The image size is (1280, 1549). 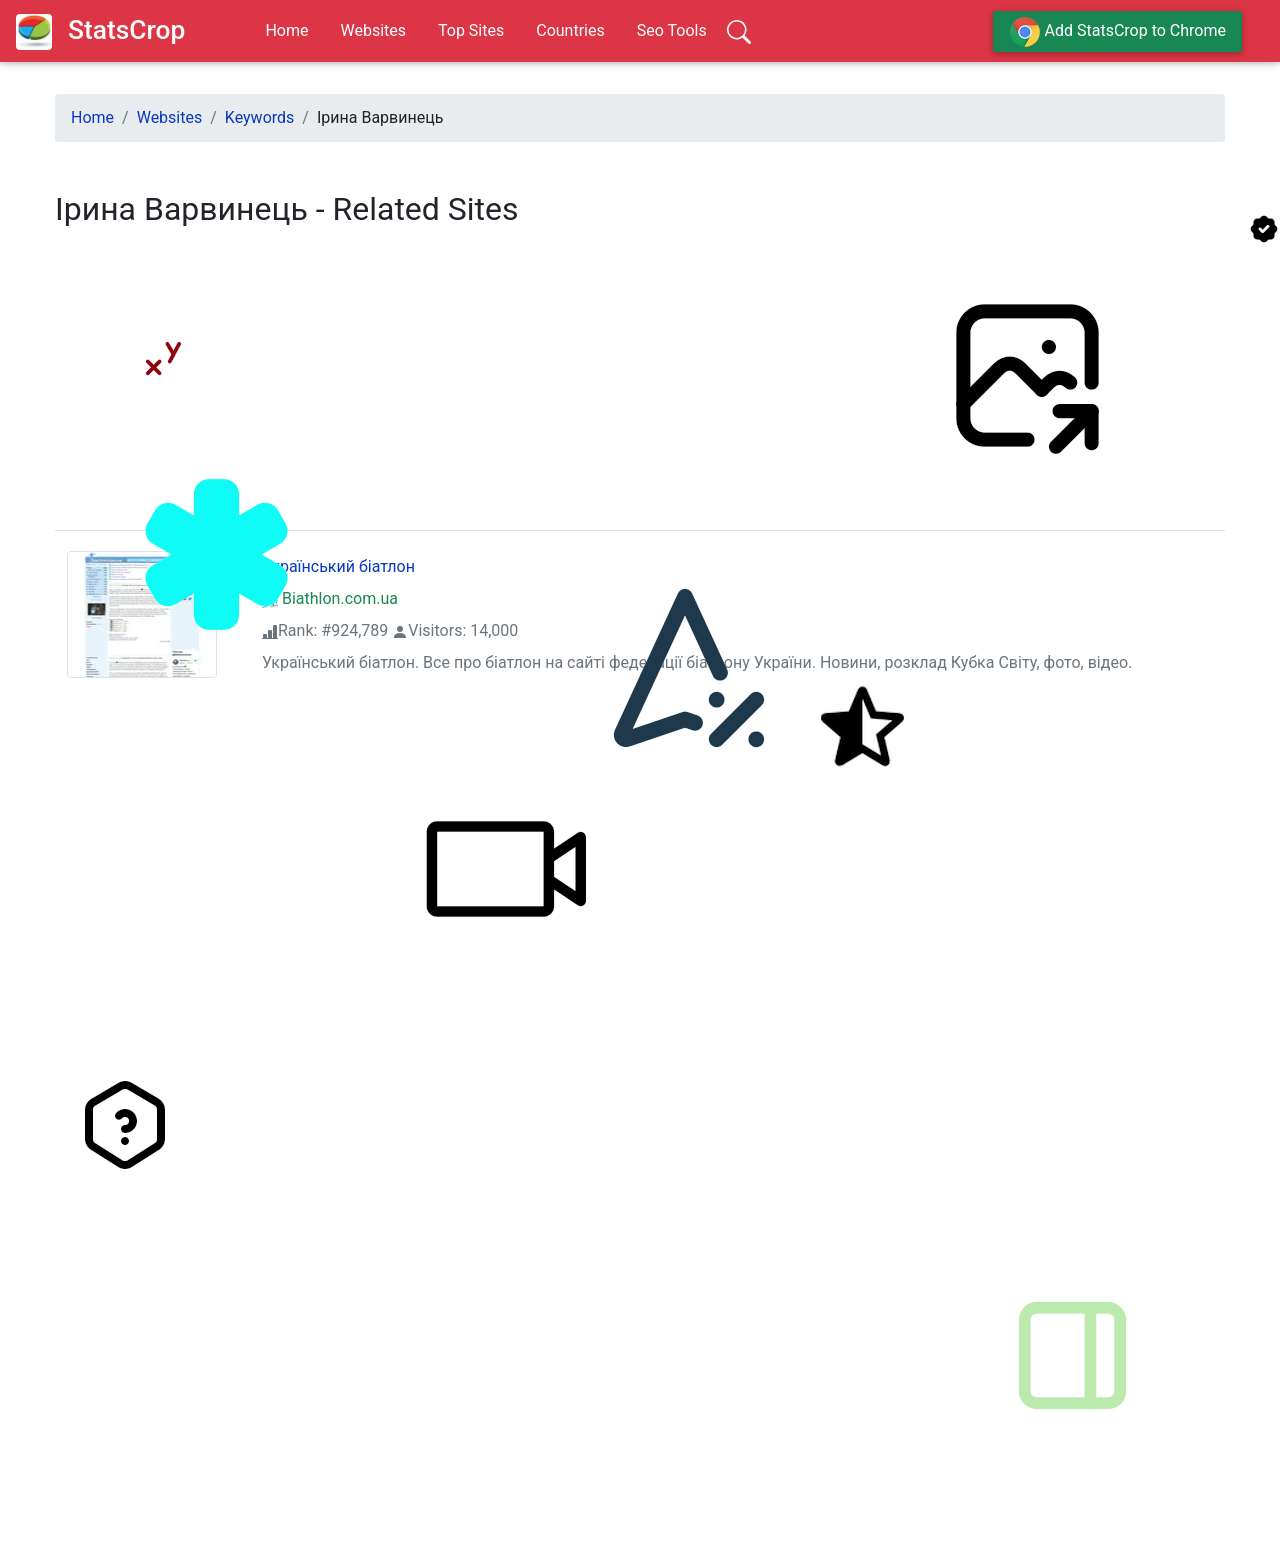 What do you see at coordinates (1027, 375) in the screenshot?
I see `share a photo or image` at bounding box center [1027, 375].